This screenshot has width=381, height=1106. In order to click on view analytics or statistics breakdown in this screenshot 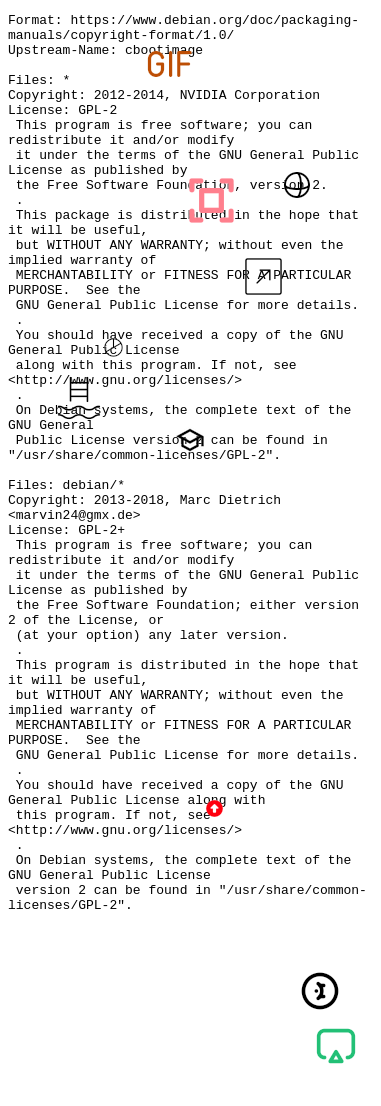, I will do `click(113, 347)`.